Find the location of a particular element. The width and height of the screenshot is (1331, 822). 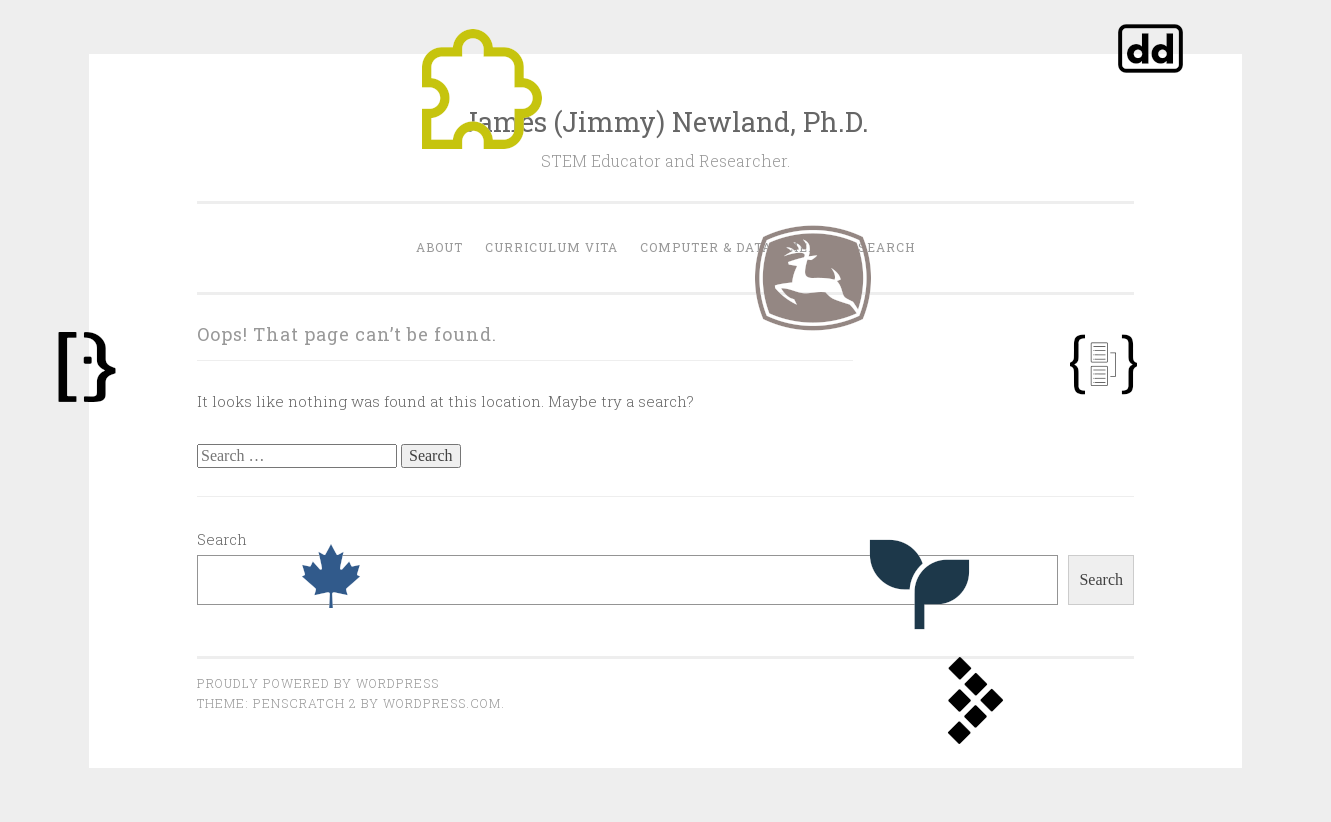

indicates eco-friendly or sustainable option is located at coordinates (919, 584).